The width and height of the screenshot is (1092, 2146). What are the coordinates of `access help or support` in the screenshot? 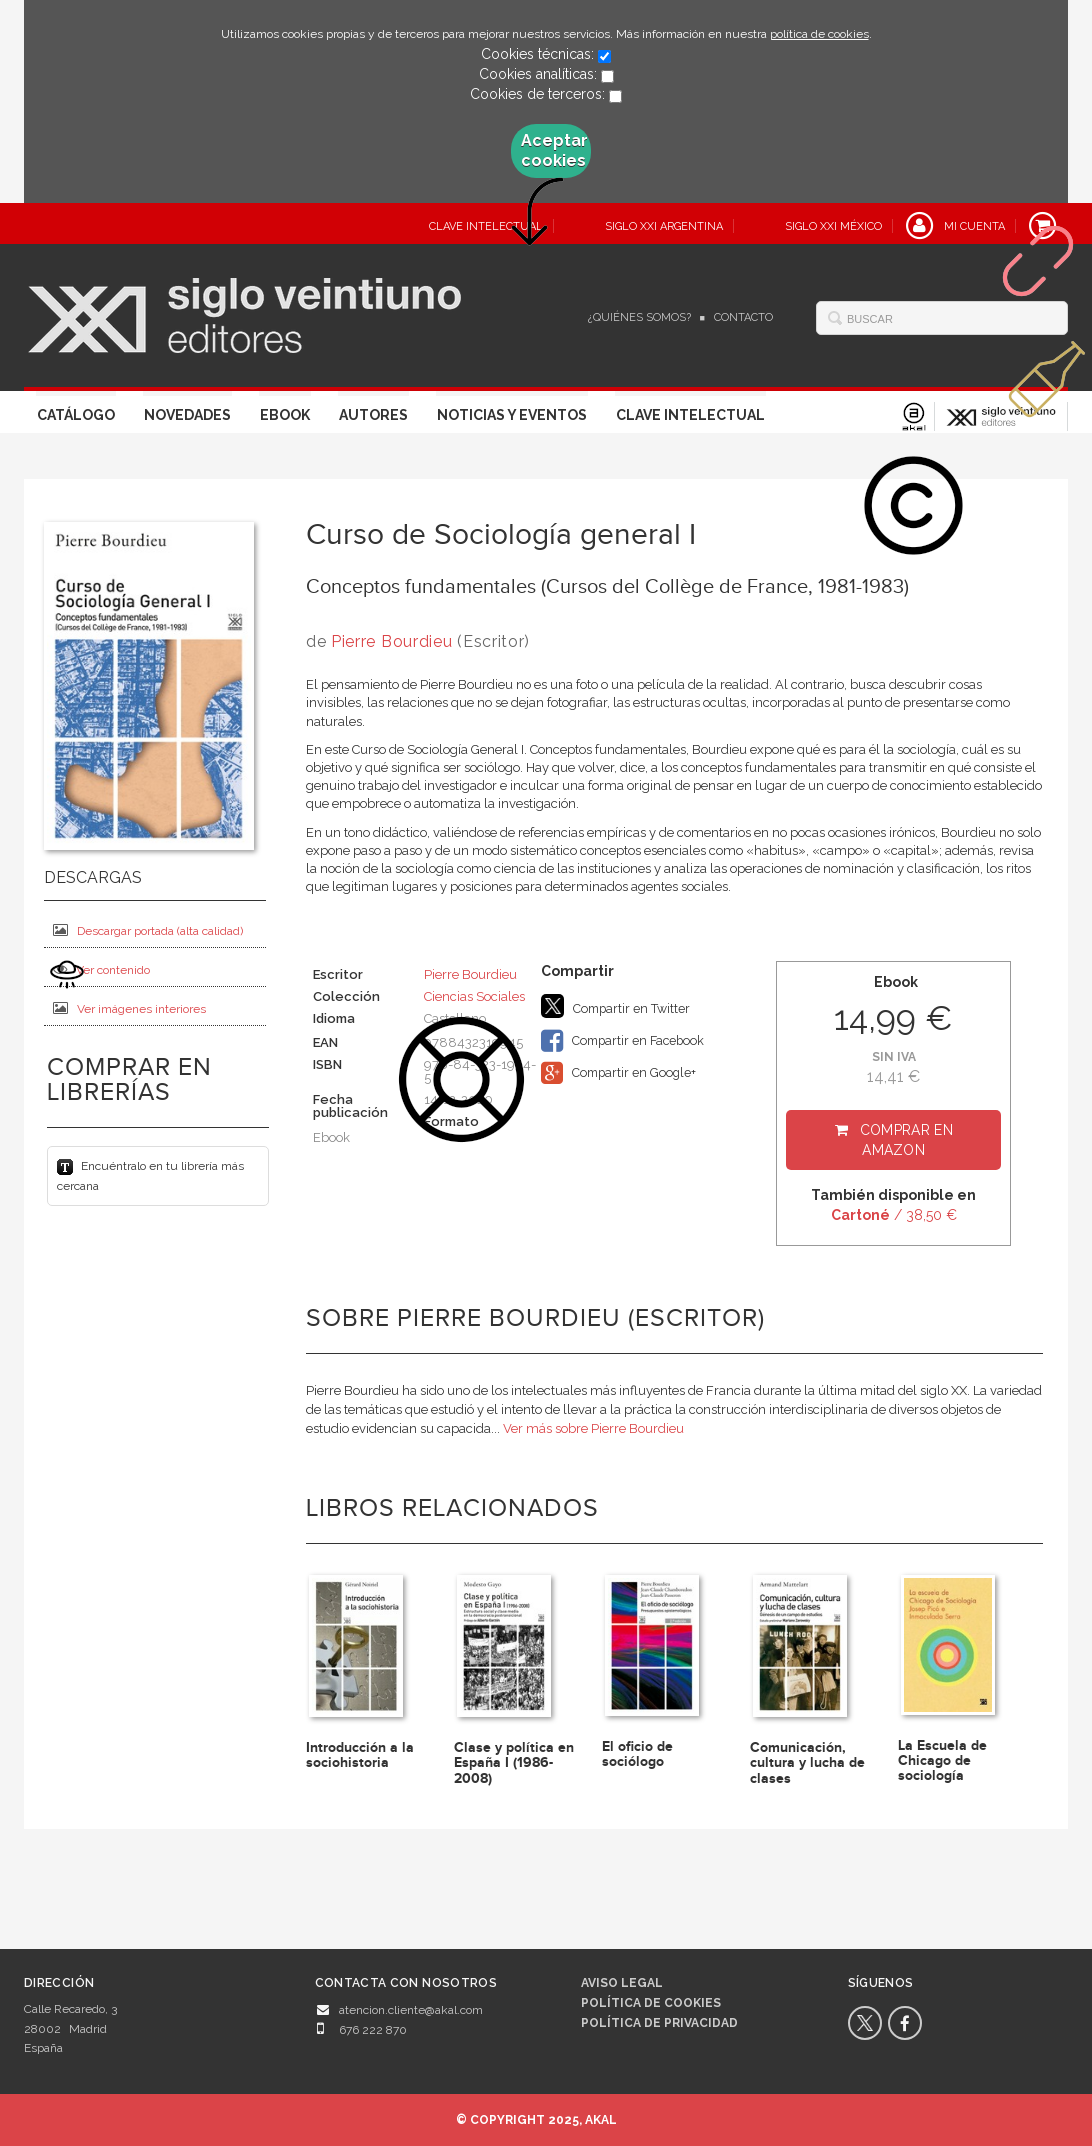 It's located at (461, 1079).